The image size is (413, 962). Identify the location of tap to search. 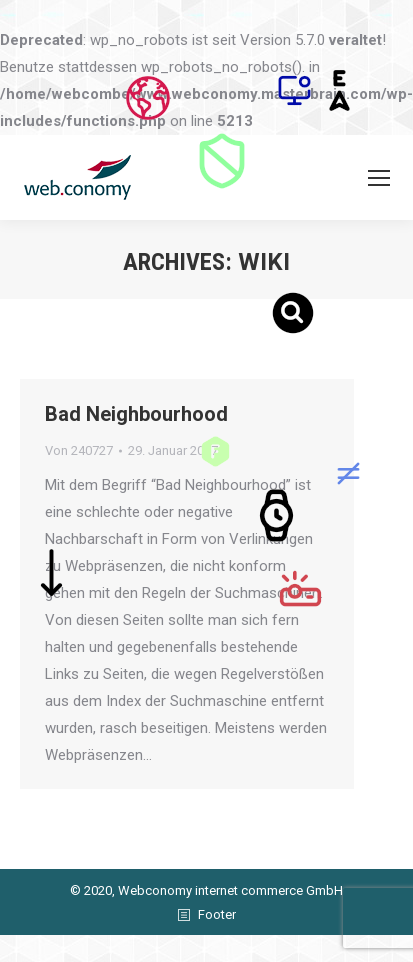
(293, 313).